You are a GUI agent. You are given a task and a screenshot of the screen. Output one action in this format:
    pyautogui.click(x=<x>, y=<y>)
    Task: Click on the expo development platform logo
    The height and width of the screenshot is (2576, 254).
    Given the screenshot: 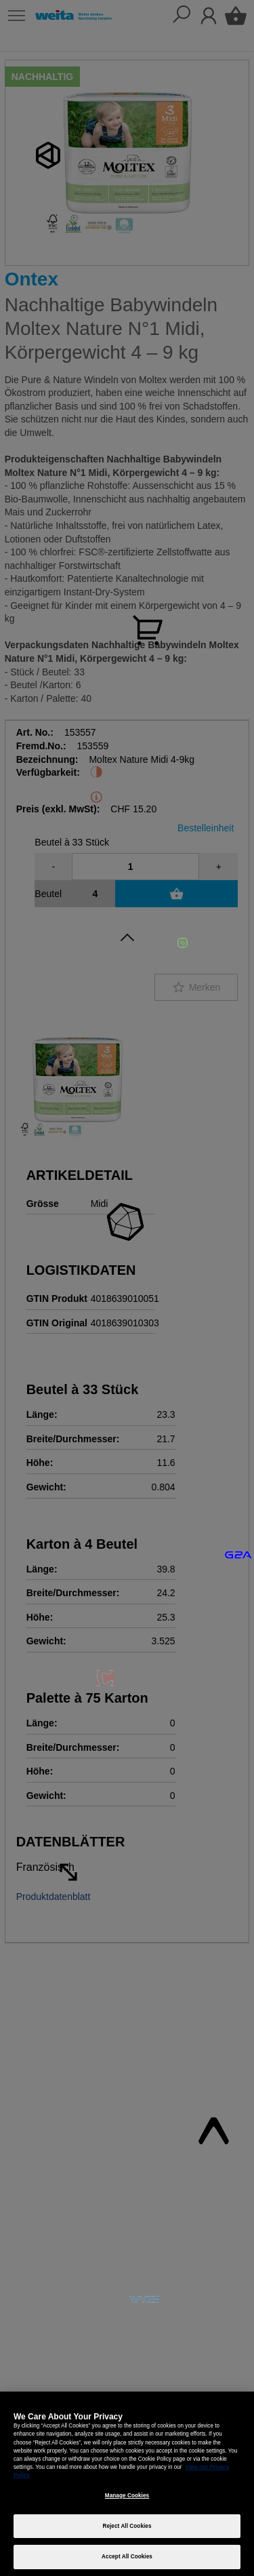 What is the action you would take?
    pyautogui.click(x=213, y=2131)
    